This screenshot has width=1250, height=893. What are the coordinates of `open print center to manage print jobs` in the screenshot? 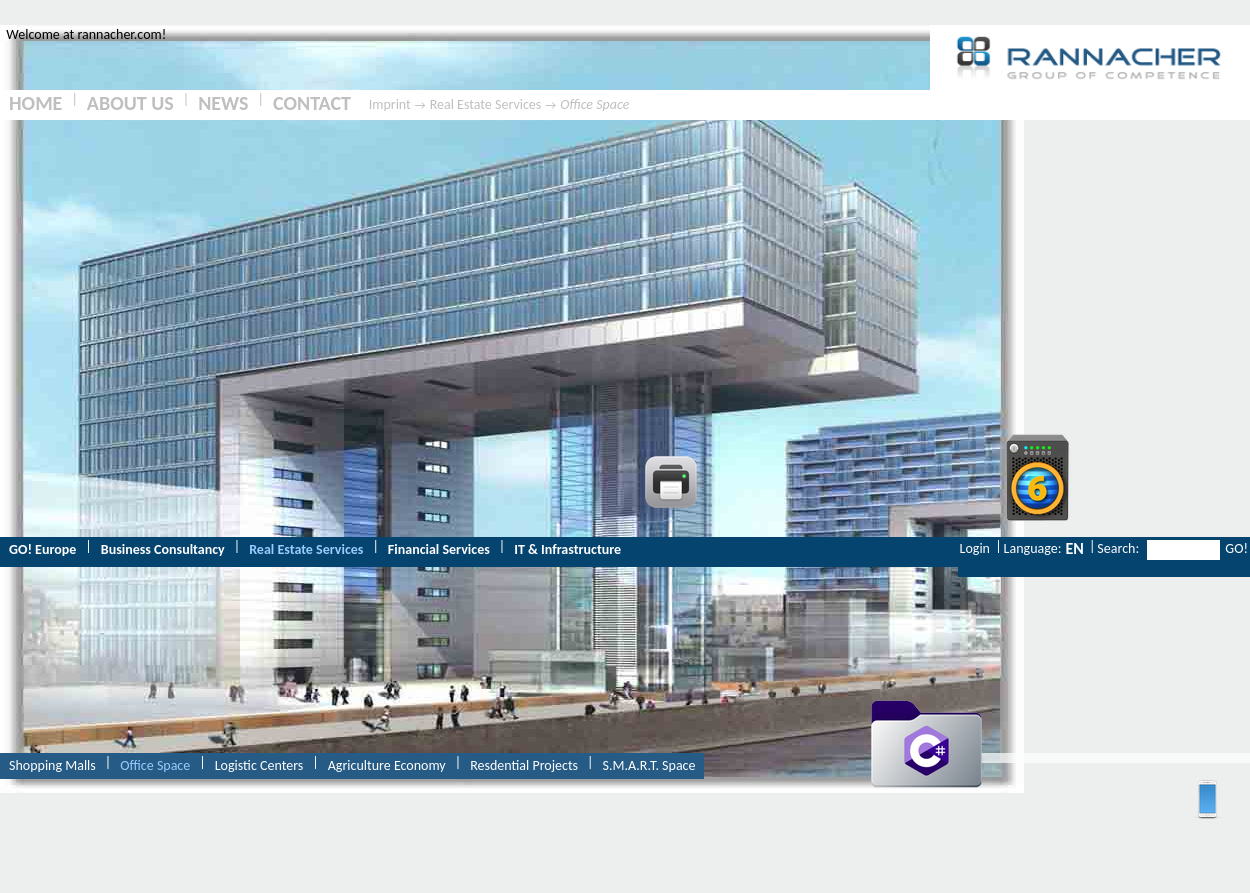 It's located at (671, 482).